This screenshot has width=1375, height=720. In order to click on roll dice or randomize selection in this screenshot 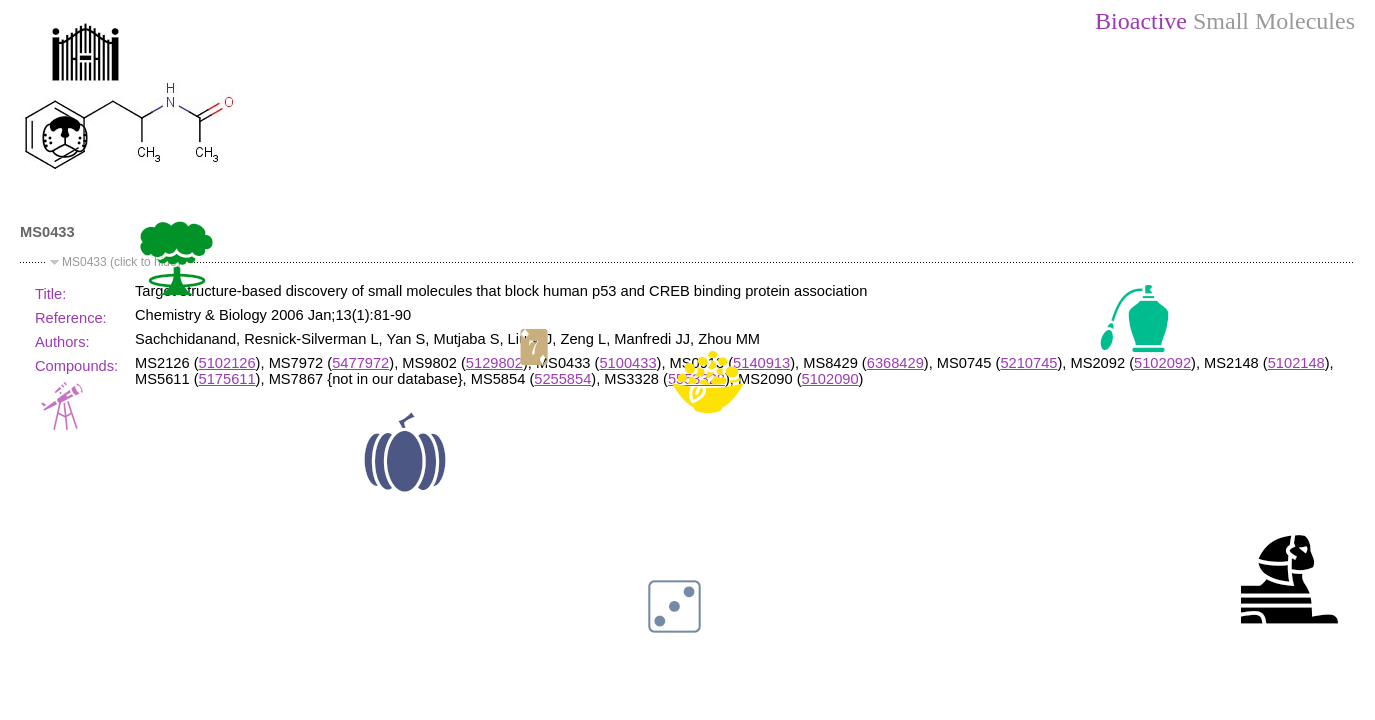, I will do `click(674, 606)`.